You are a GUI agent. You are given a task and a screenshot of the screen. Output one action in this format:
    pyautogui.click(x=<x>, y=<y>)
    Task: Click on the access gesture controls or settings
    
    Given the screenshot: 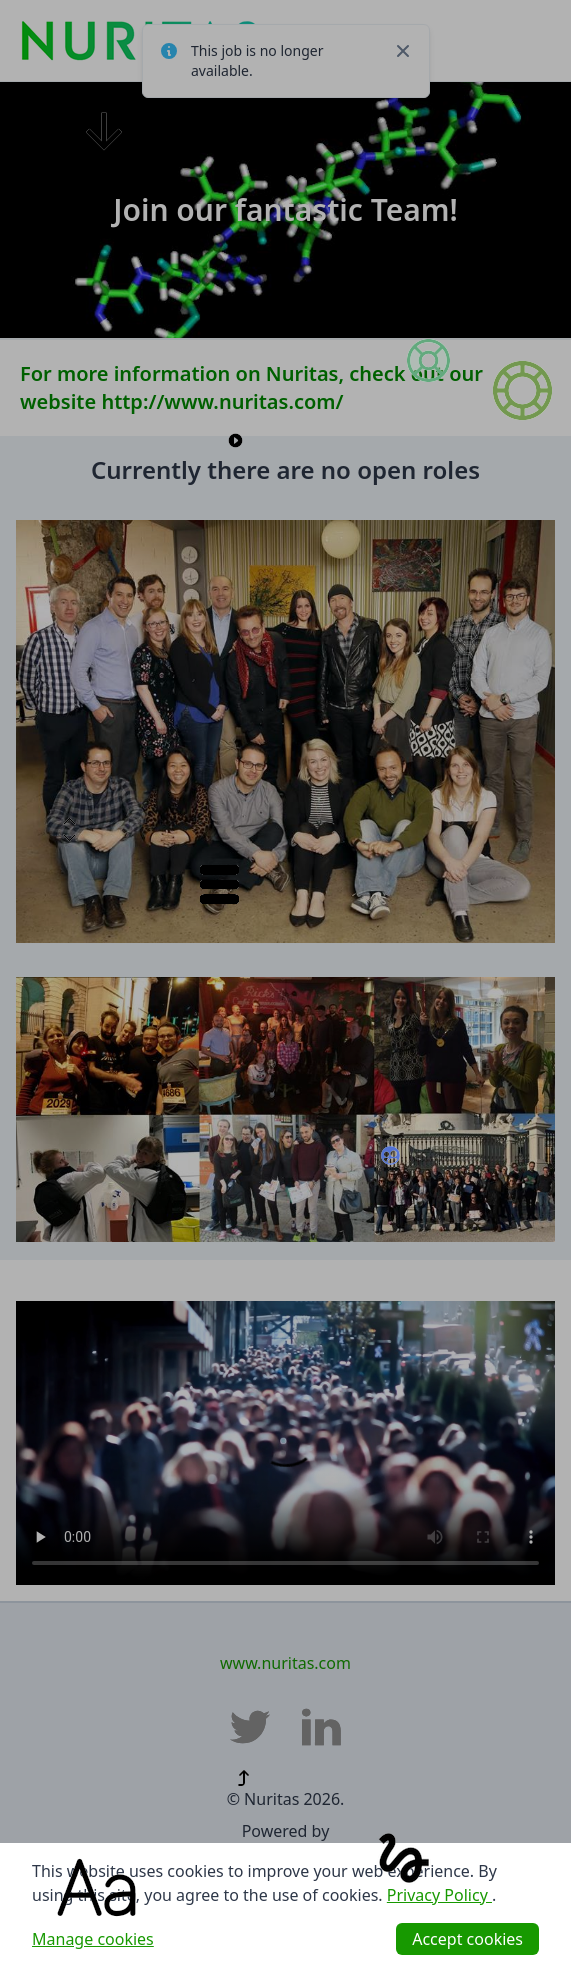 What is the action you would take?
    pyautogui.click(x=404, y=1858)
    